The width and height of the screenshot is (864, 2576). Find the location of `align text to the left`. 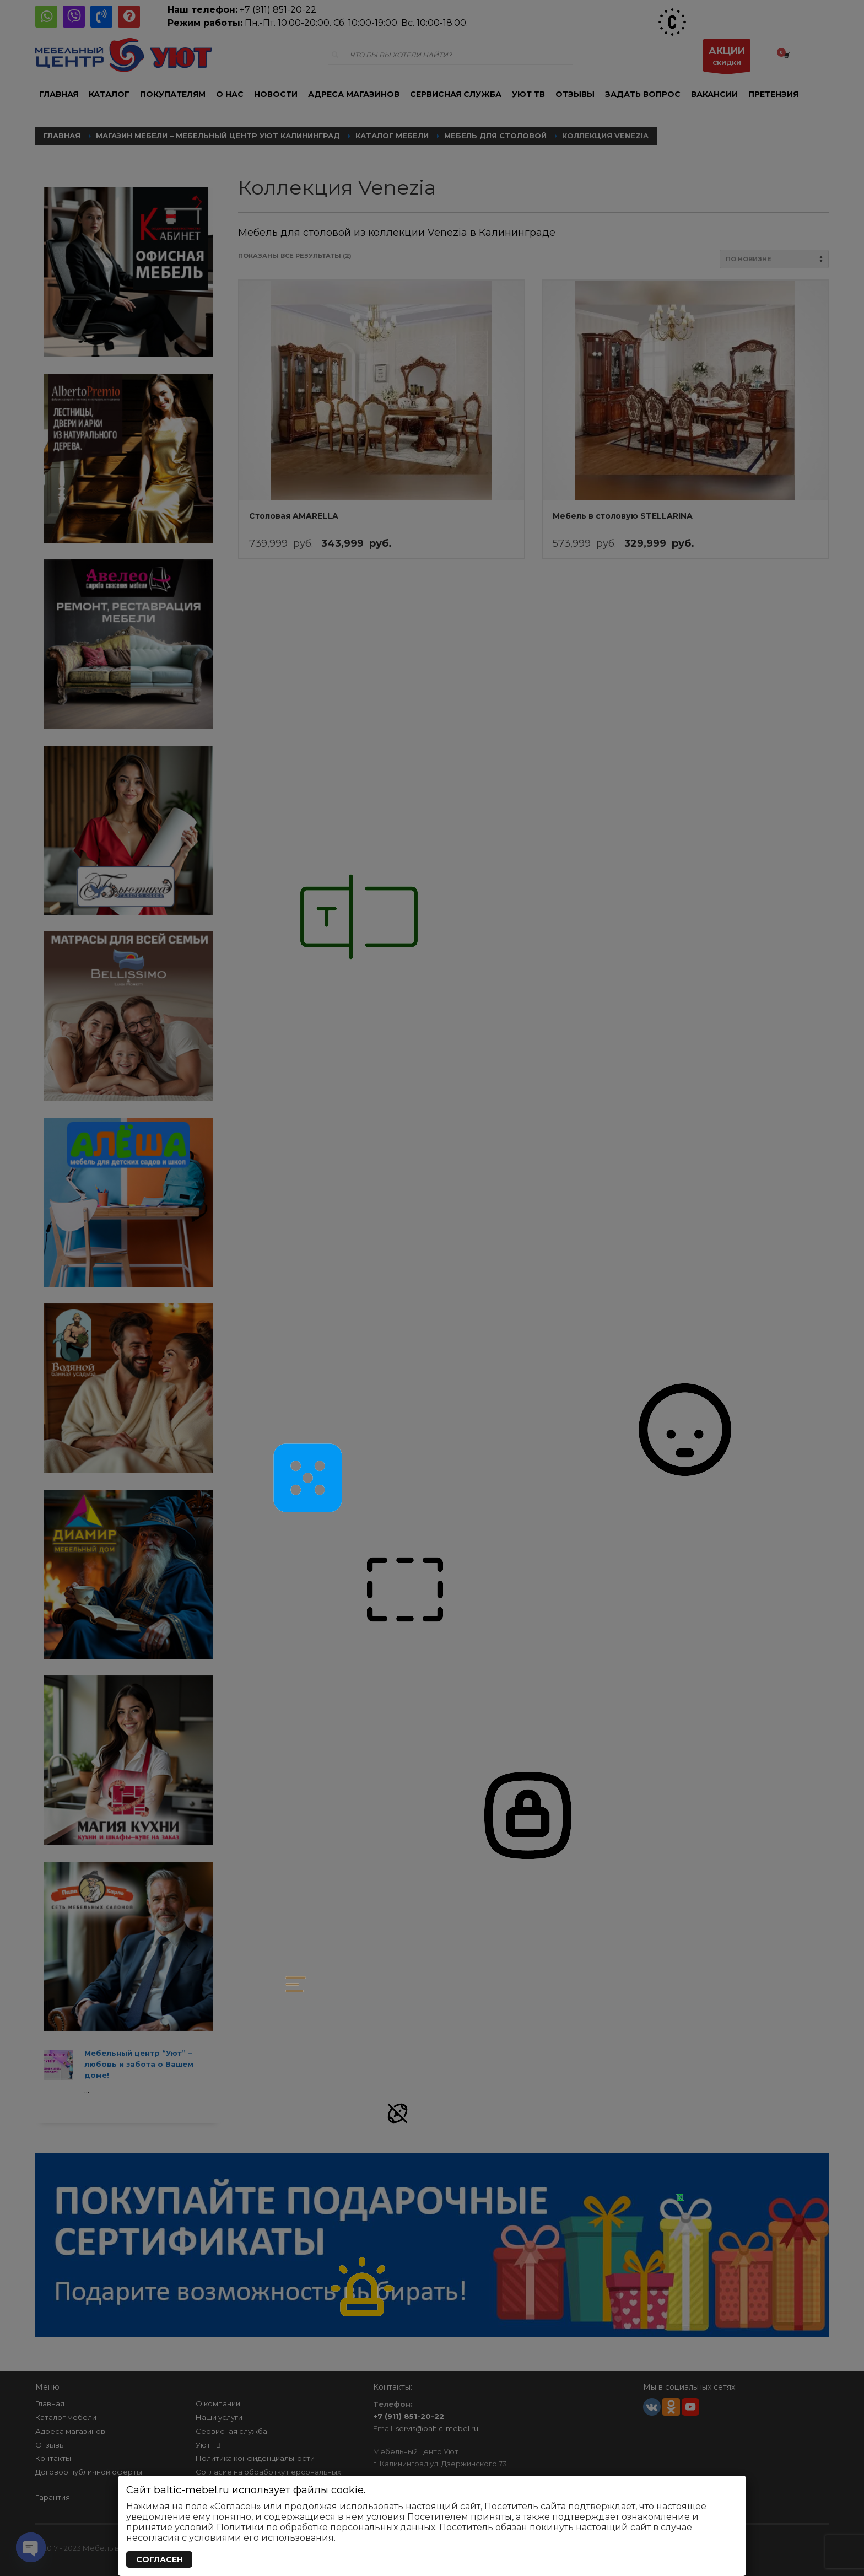

align text to the left is located at coordinates (295, 1984).